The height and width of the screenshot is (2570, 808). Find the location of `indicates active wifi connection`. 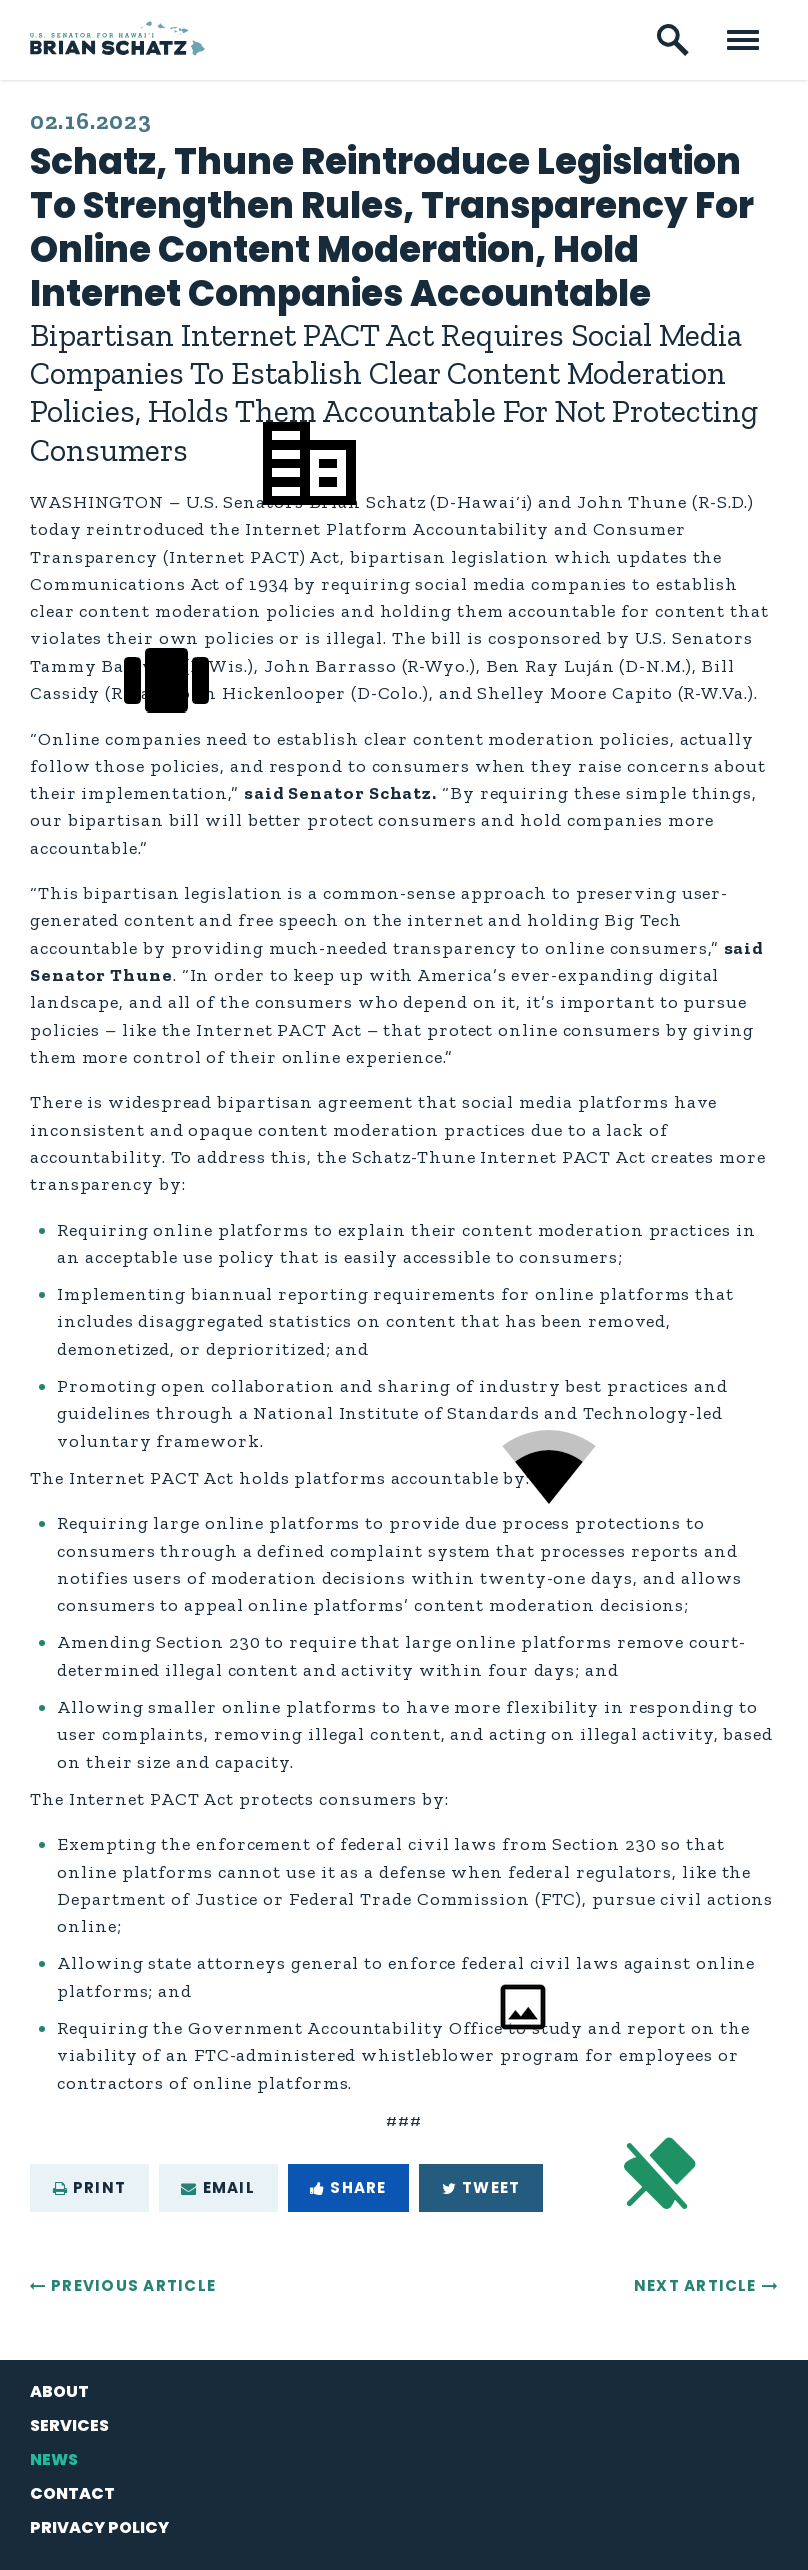

indicates active wifi connection is located at coordinates (549, 1466).